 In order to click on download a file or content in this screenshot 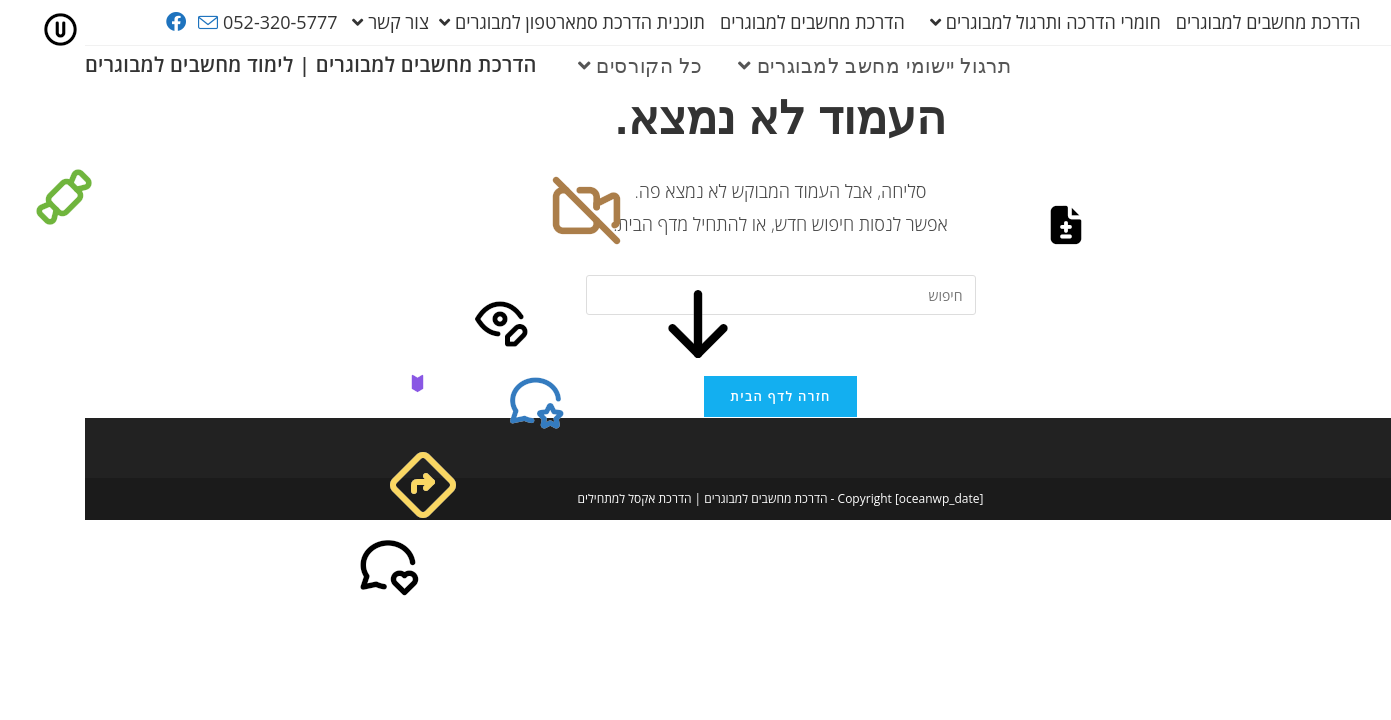, I will do `click(698, 324)`.